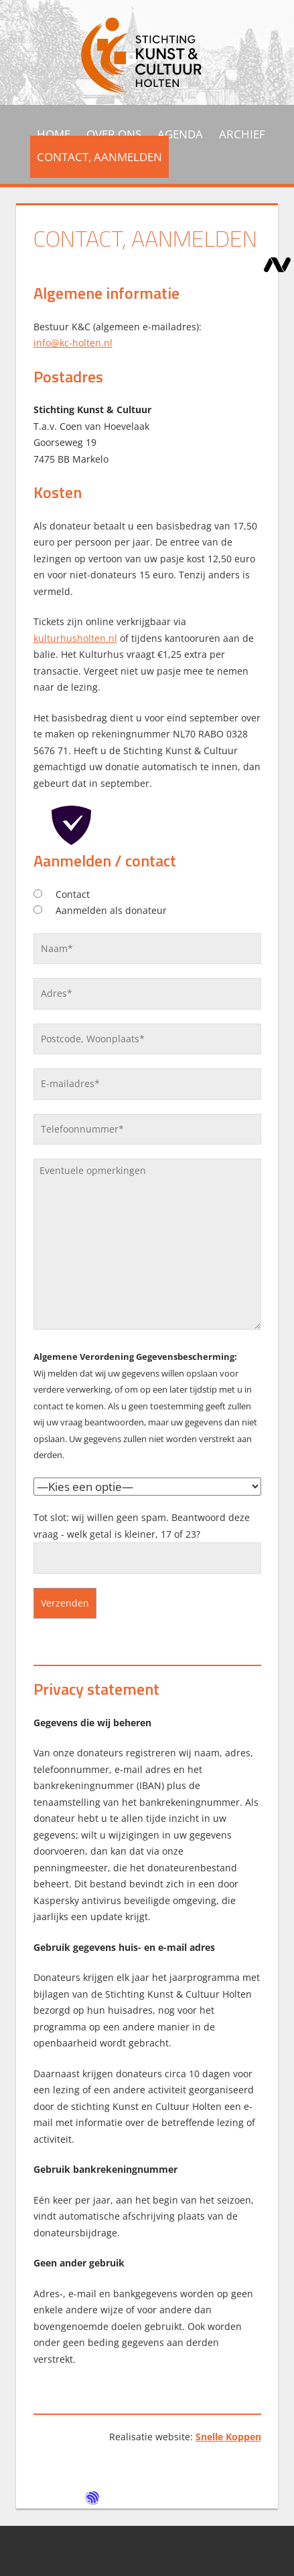 The height and width of the screenshot is (2576, 294). Describe the element at coordinates (277, 265) in the screenshot. I see `namecheap domain registrar logo` at that location.